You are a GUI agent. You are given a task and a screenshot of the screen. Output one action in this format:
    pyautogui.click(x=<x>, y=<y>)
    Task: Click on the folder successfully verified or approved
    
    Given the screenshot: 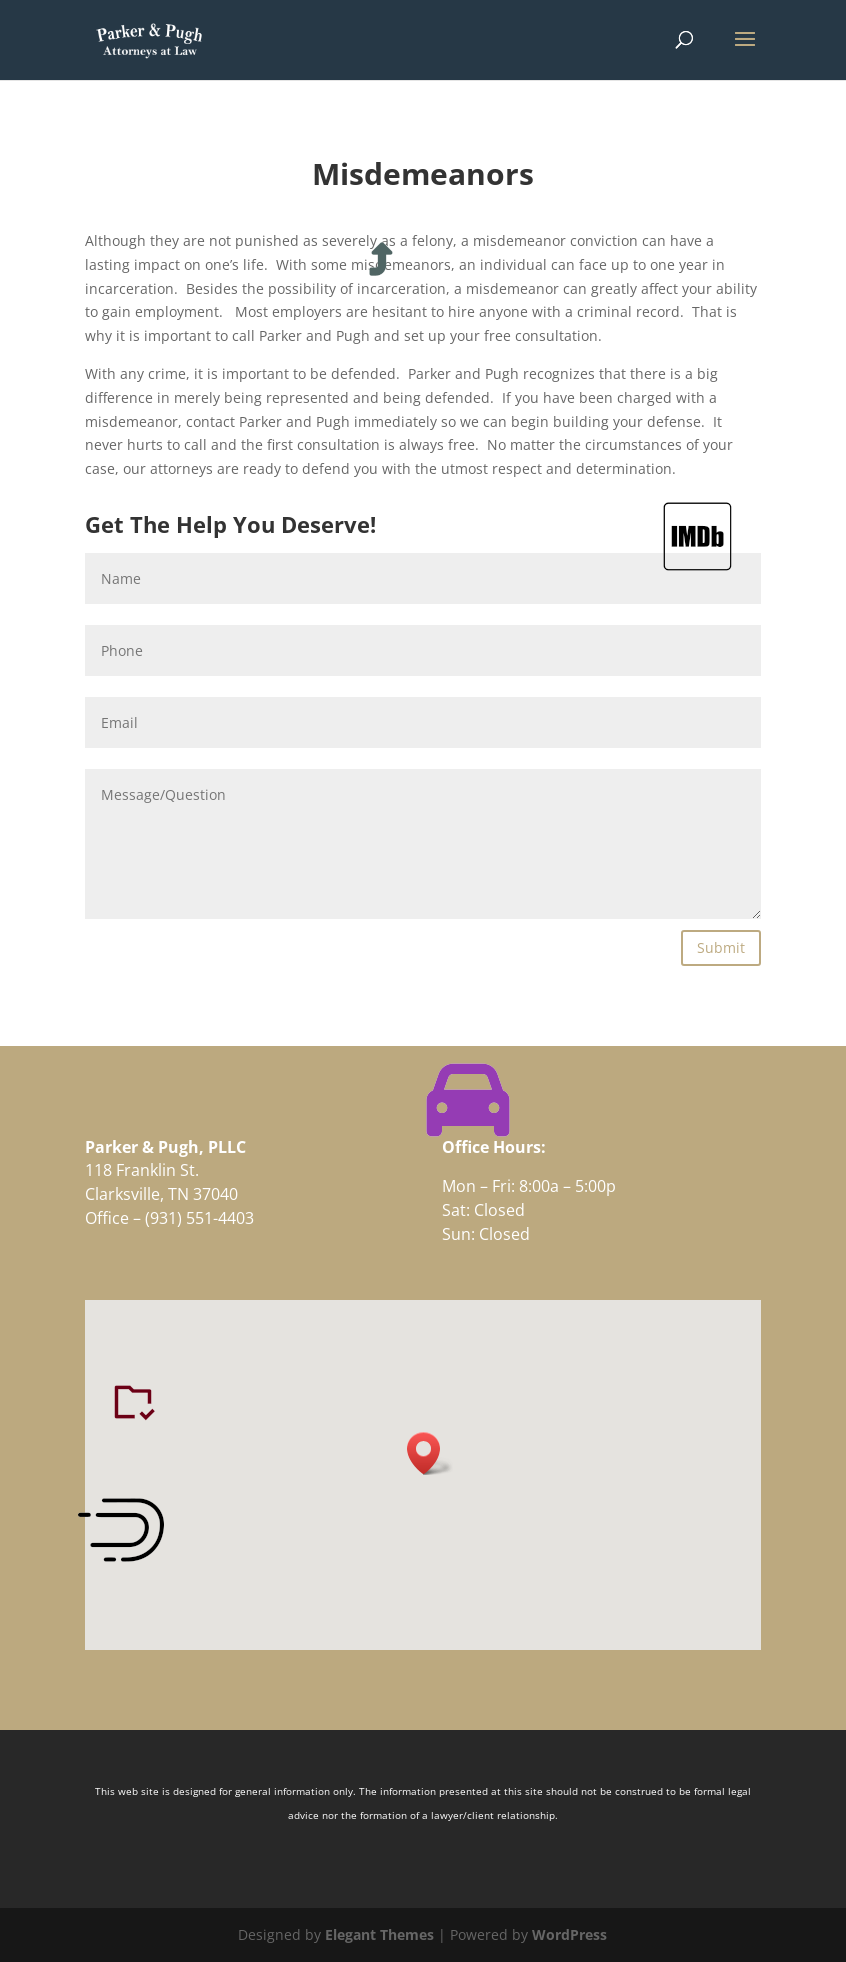 What is the action you would take?
    pyautogui.click(x=133, y=1402)
    